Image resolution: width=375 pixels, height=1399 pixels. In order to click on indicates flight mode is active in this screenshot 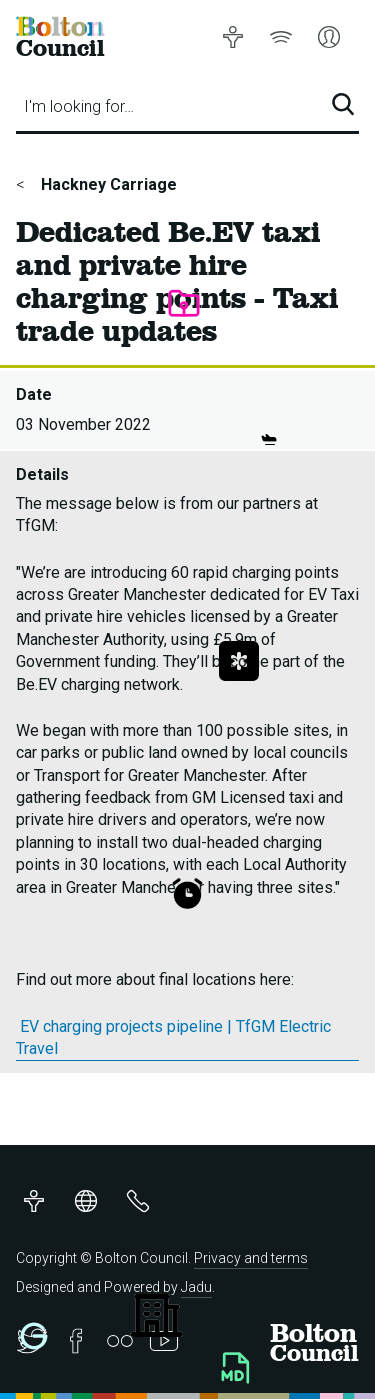, I will do `click(269, 439)`.